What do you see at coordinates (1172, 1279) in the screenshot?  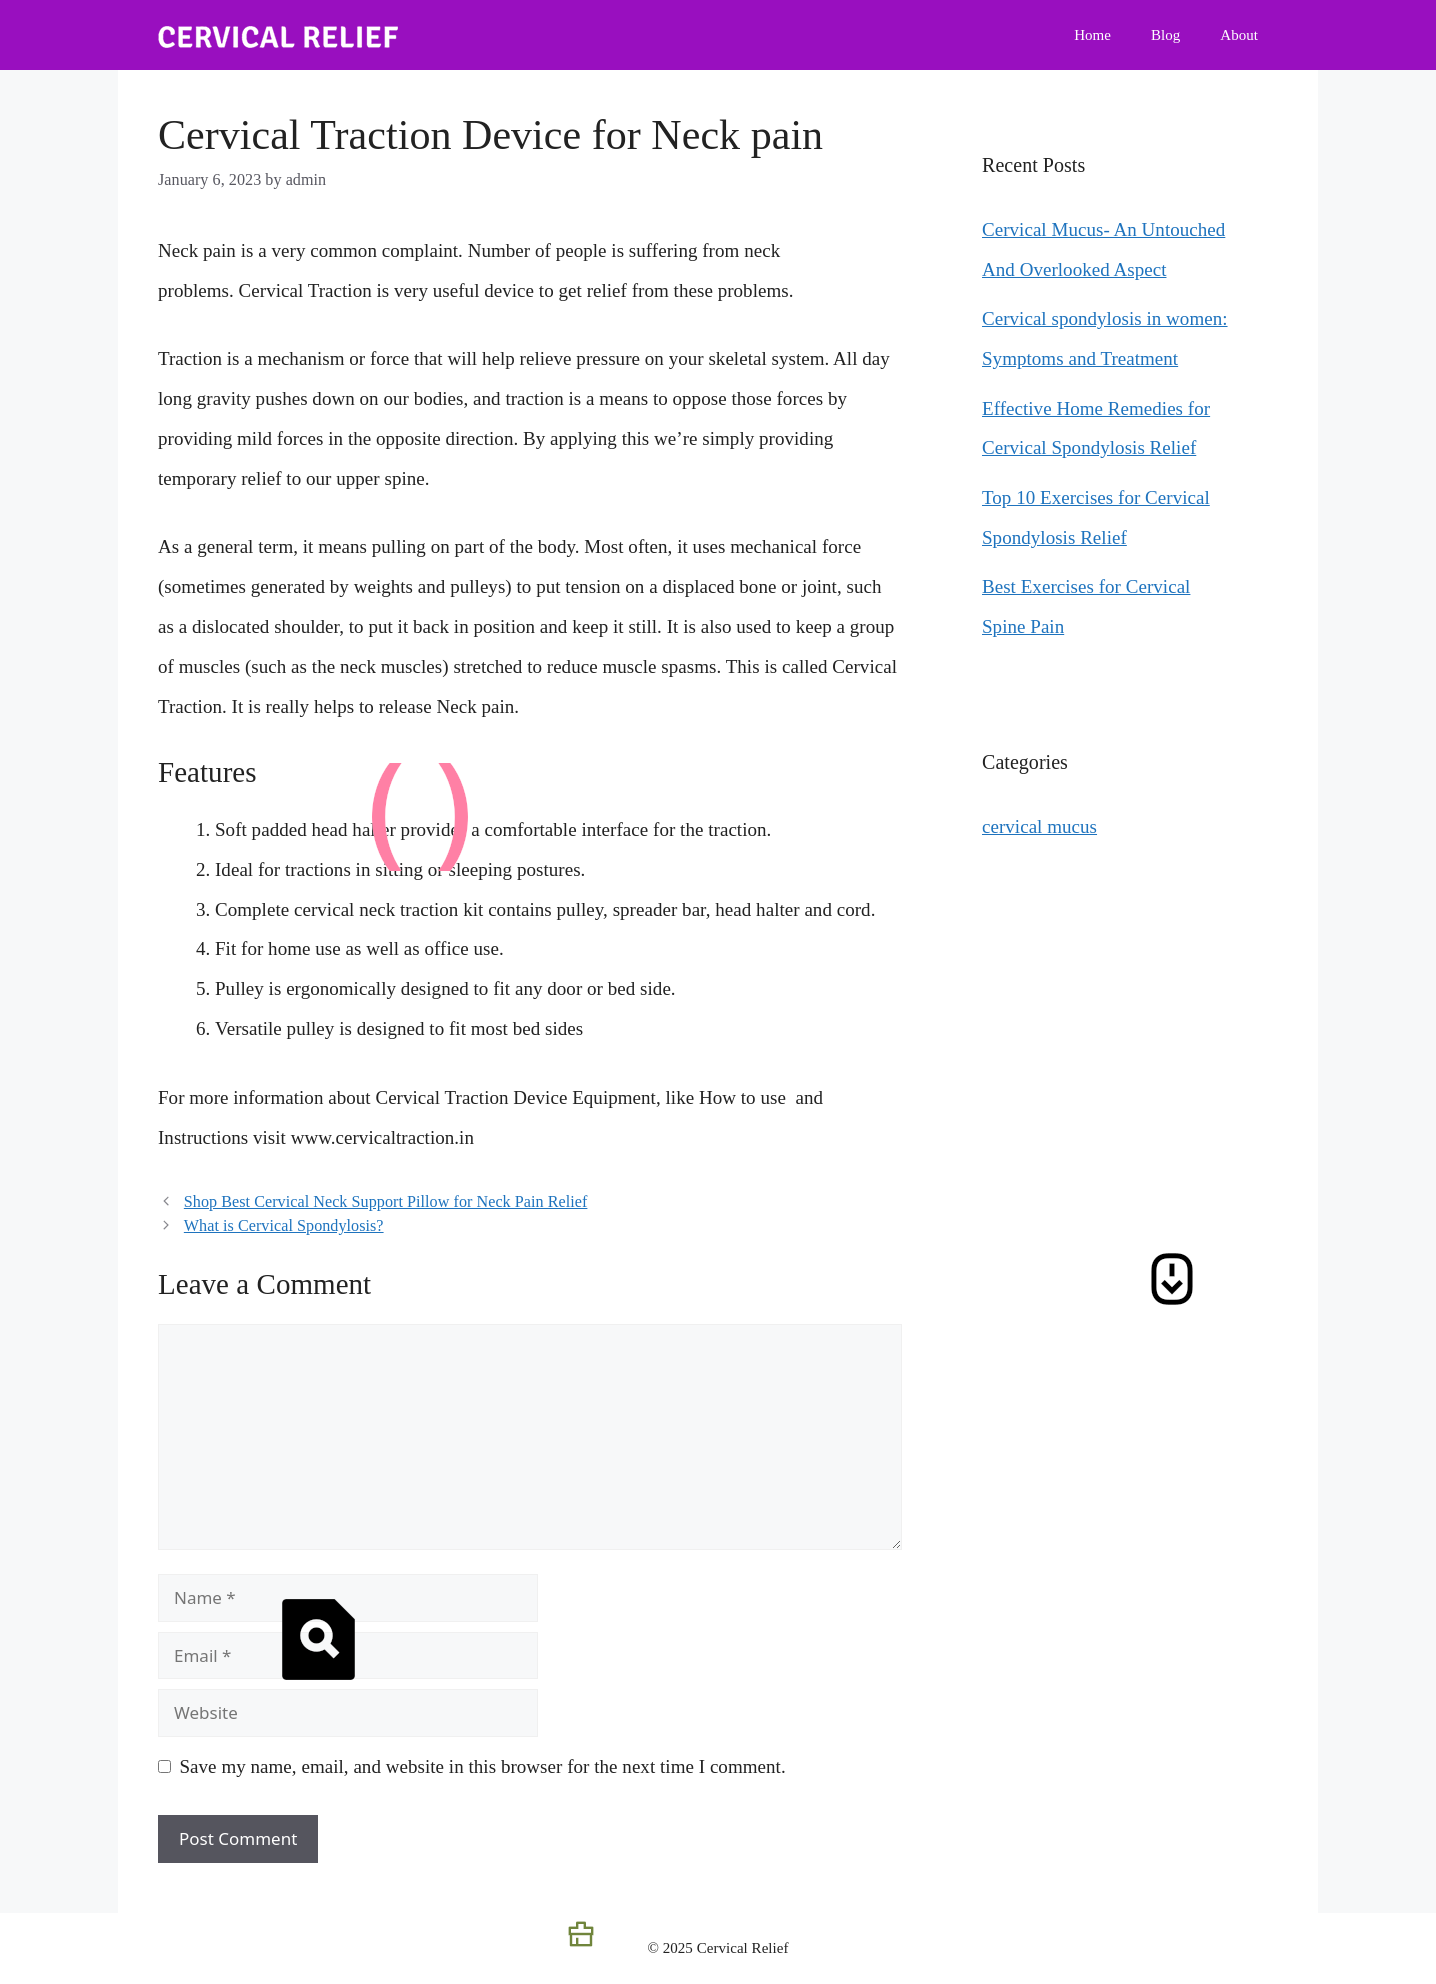 I see `scroll to bottom of page` at bounding box center [1172, 1279].